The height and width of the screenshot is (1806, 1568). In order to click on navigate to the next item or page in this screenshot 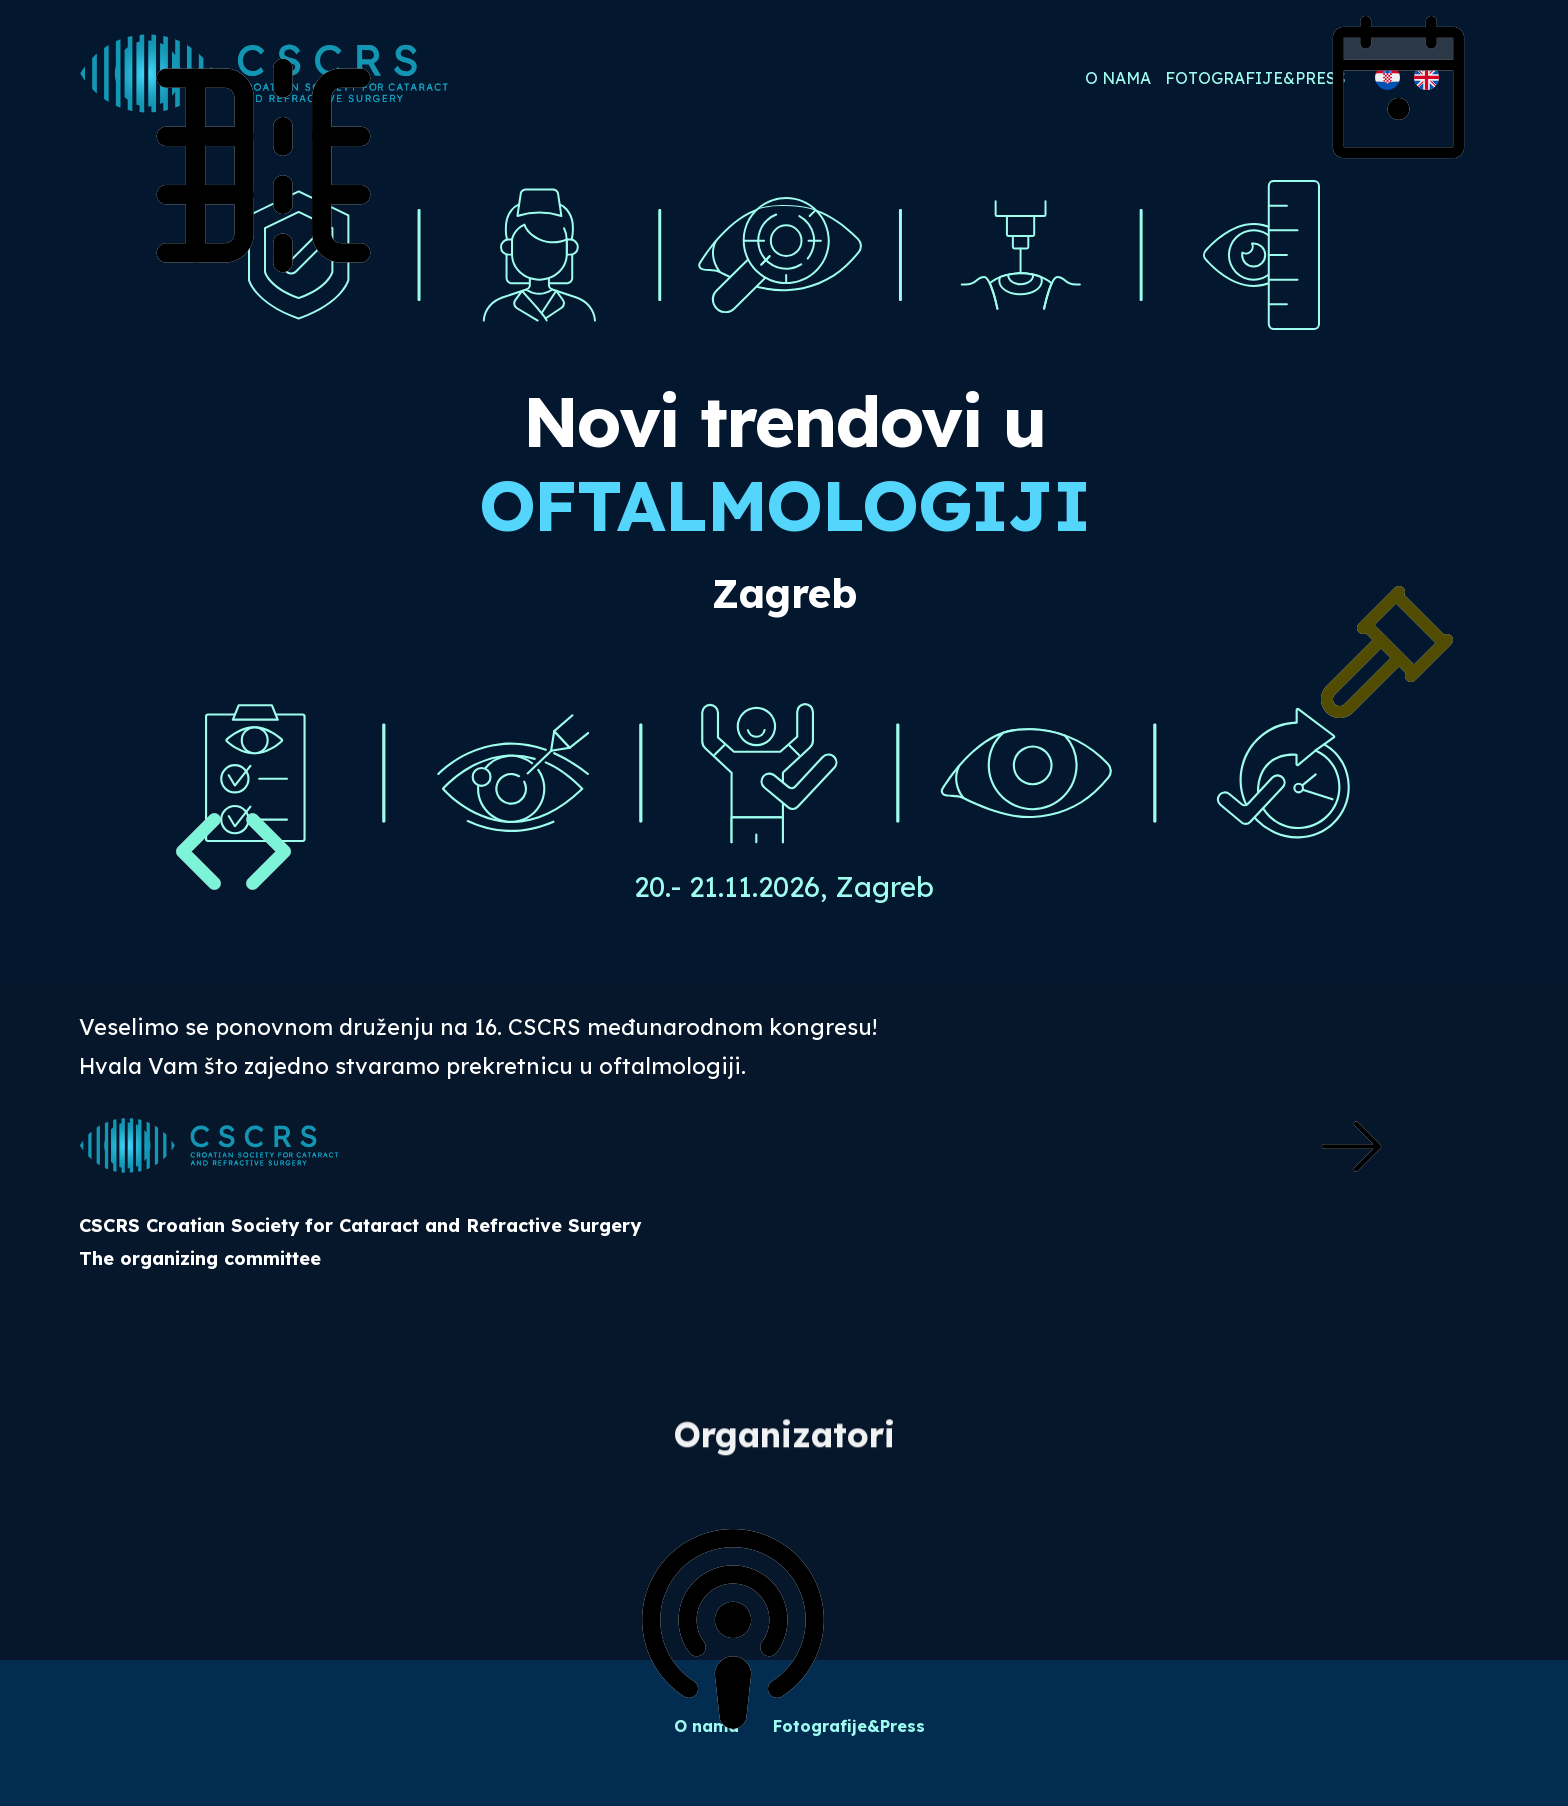, I will do `click(1351, 1146)`.